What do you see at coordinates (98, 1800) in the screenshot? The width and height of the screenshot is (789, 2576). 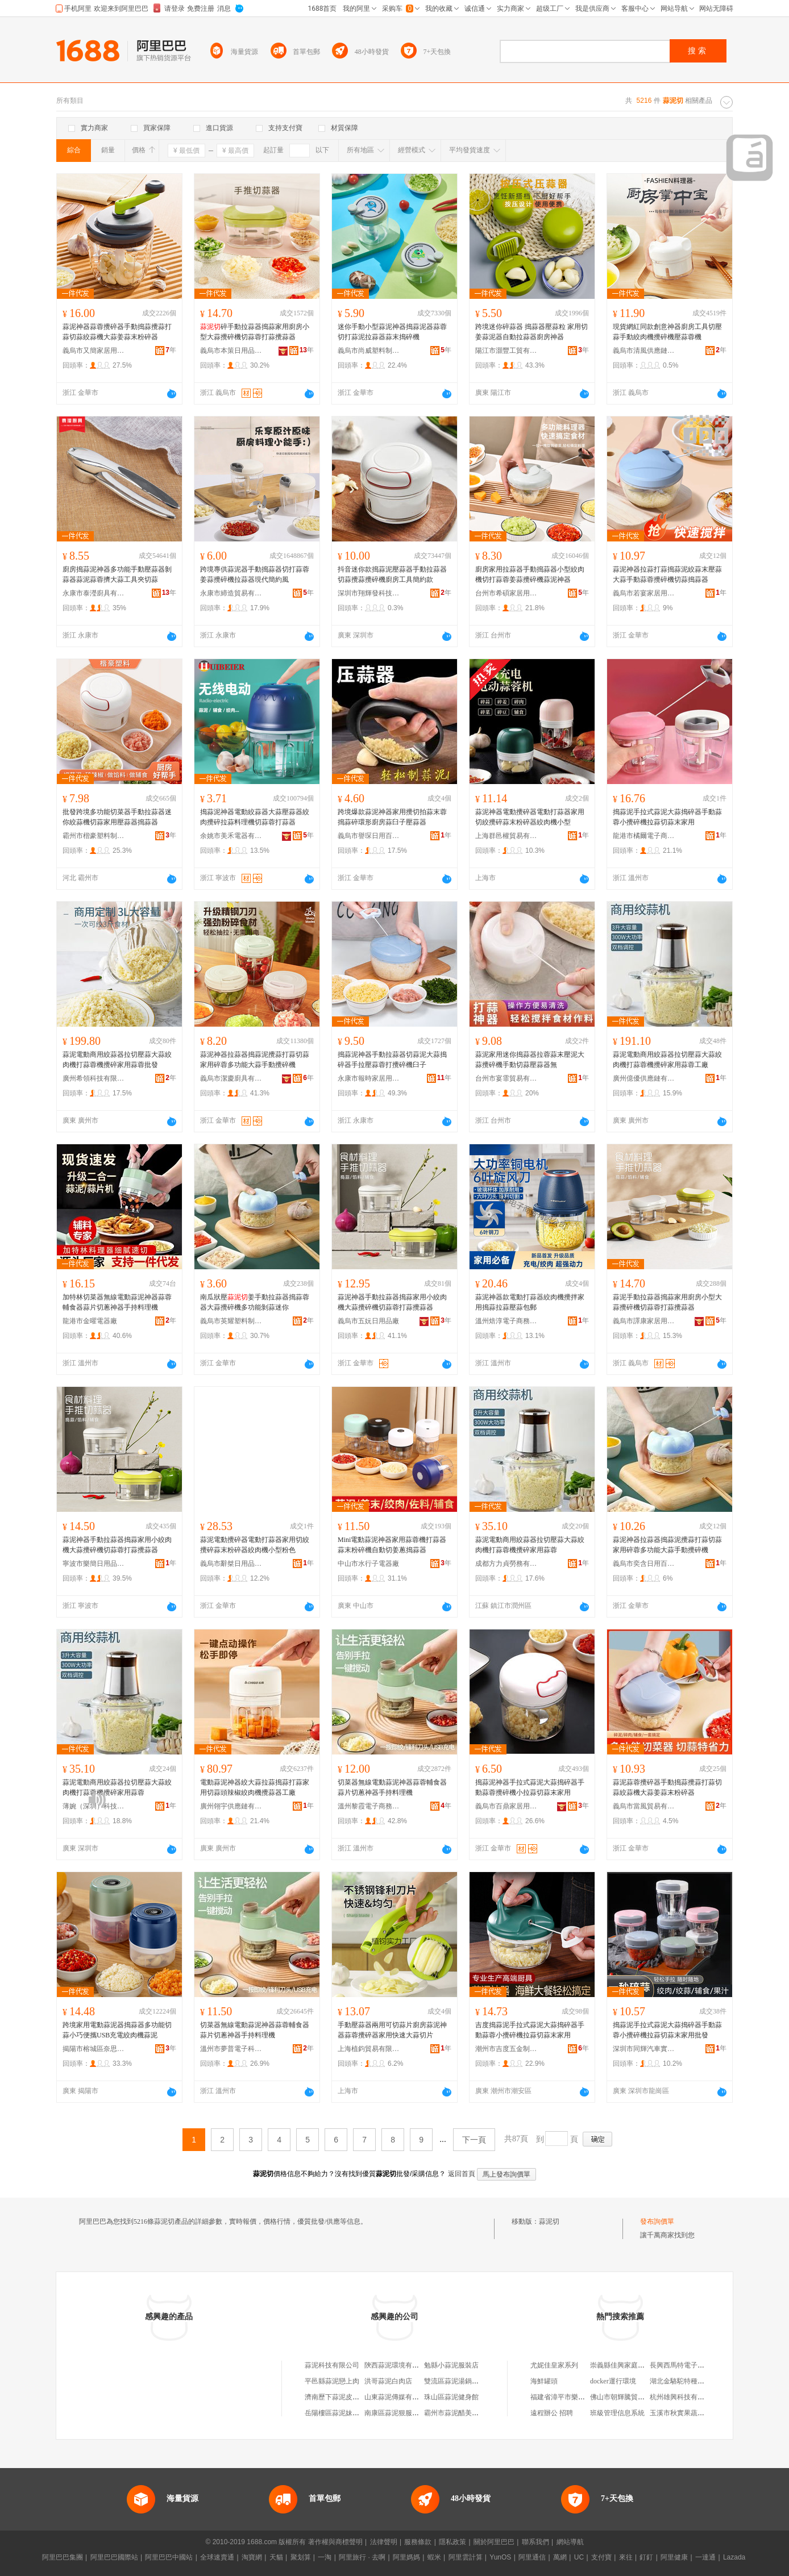 I see `indicates volume is set to high` at bounding box center [98, 1800].